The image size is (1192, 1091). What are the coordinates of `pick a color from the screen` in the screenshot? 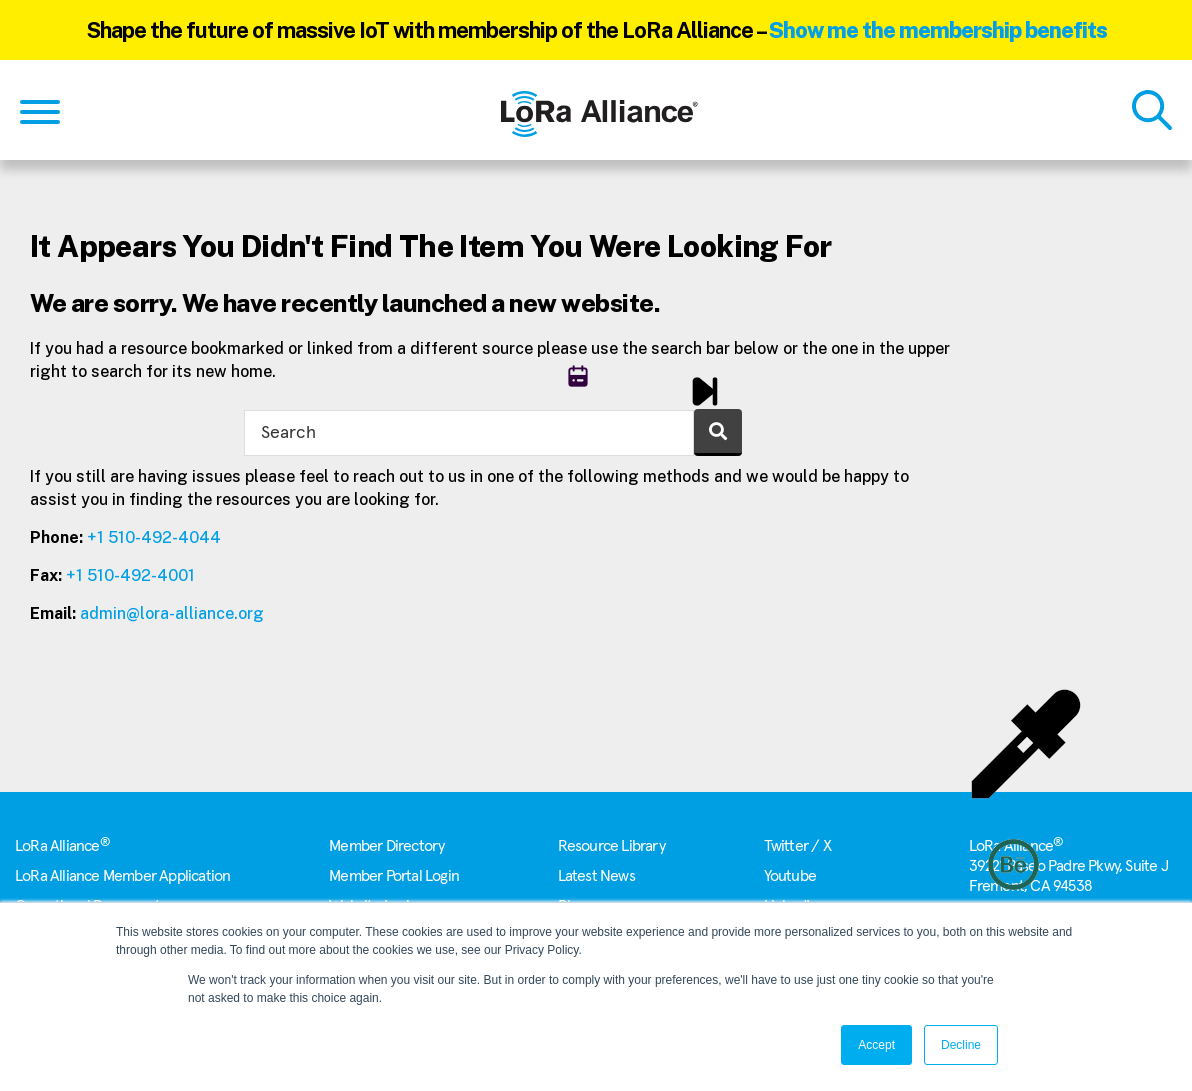 It's located at (1026, 744).